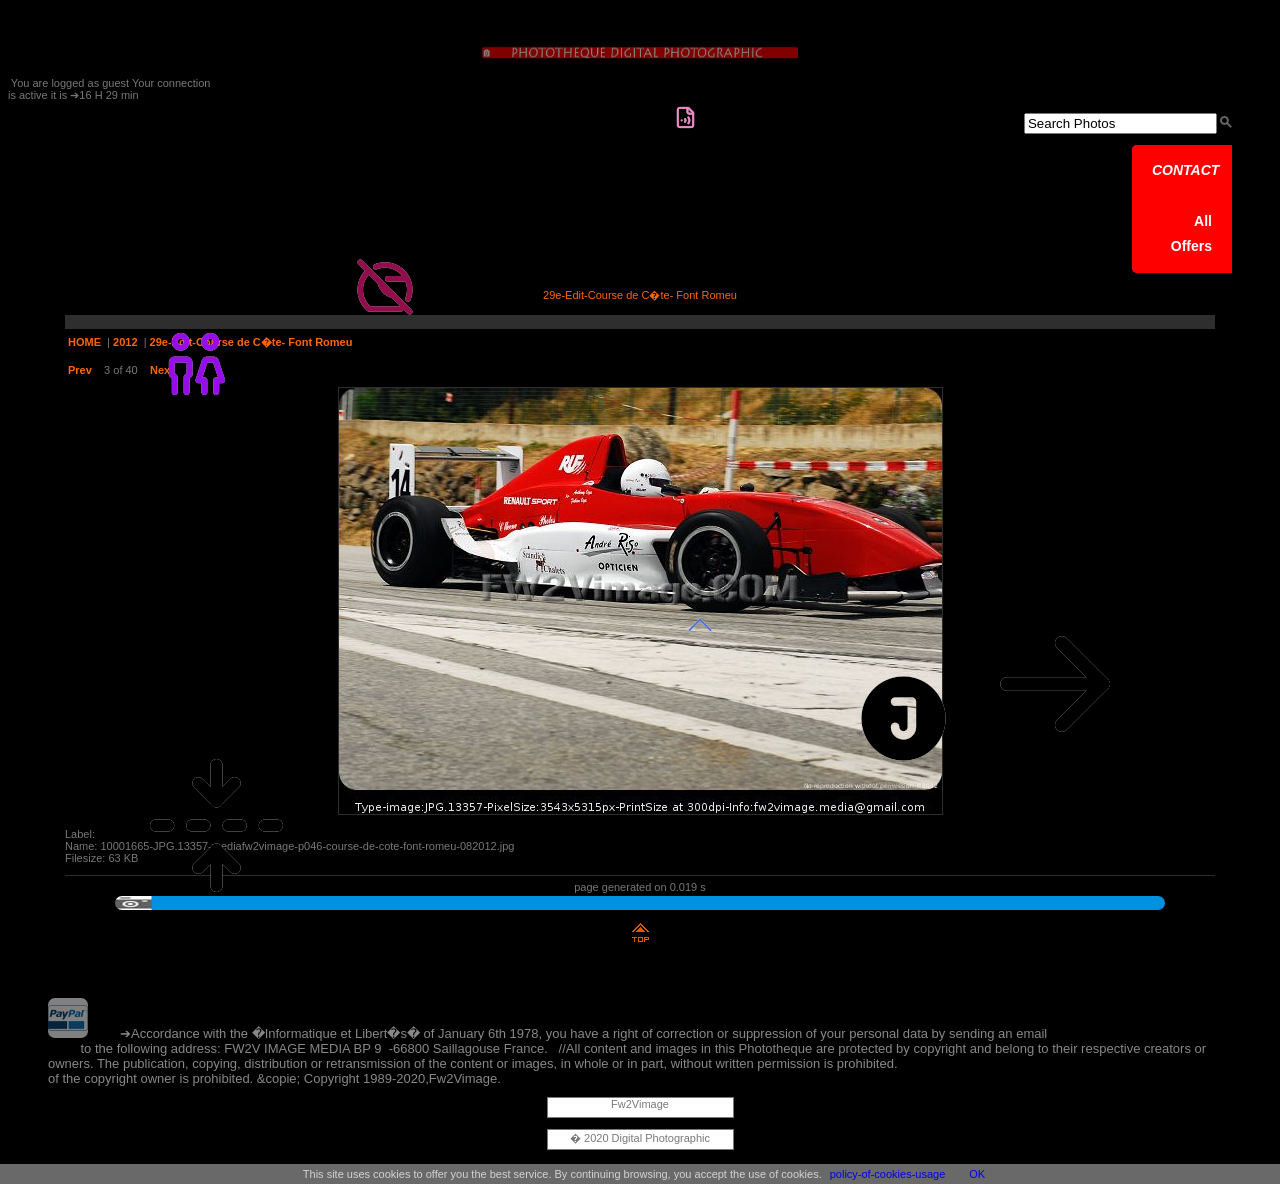 Image resolution: width=1280 pixels, height=1184 pixels. What do you see at coordinates (1055, 684) in the screenshot?
I see `navigate to the next item or screen` at bounding box center [1055, 684].